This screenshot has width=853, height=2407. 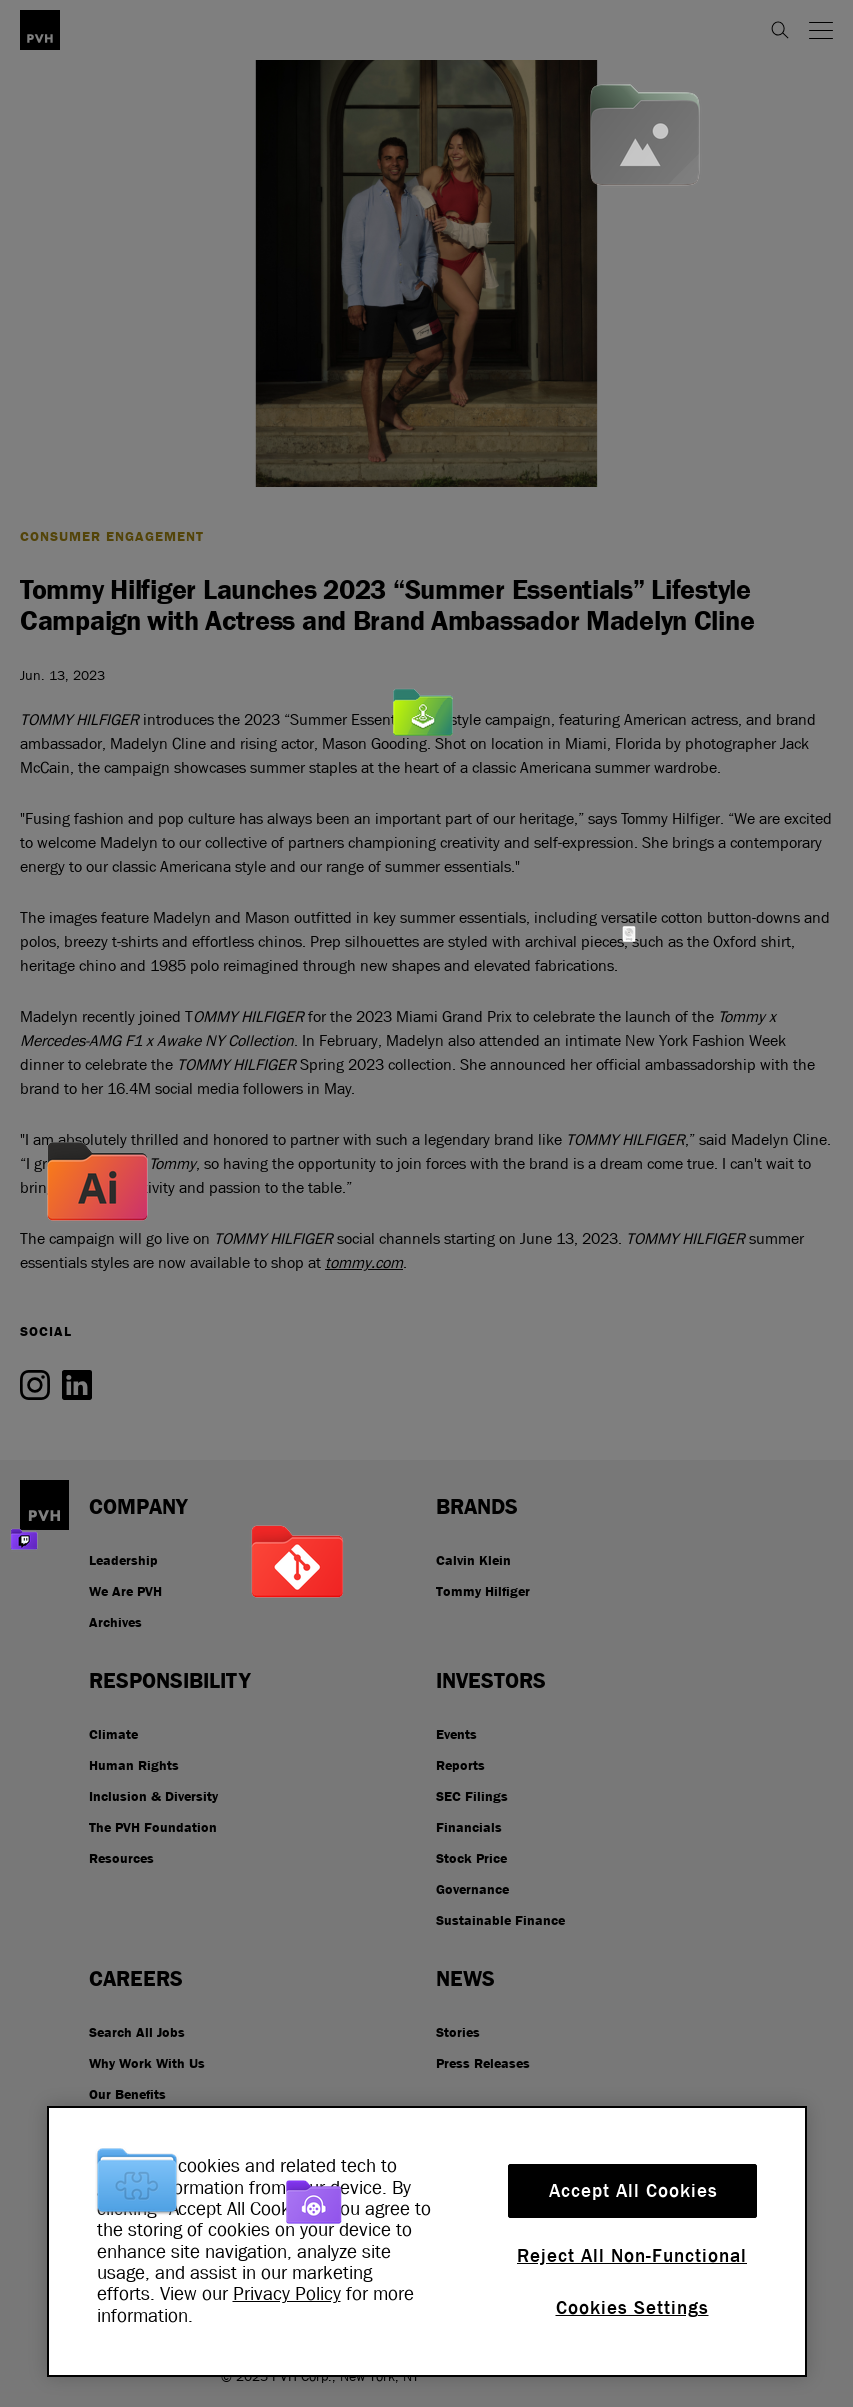 I want to click on open folder containing Twitch-related files, so click(x=24, y=1540).